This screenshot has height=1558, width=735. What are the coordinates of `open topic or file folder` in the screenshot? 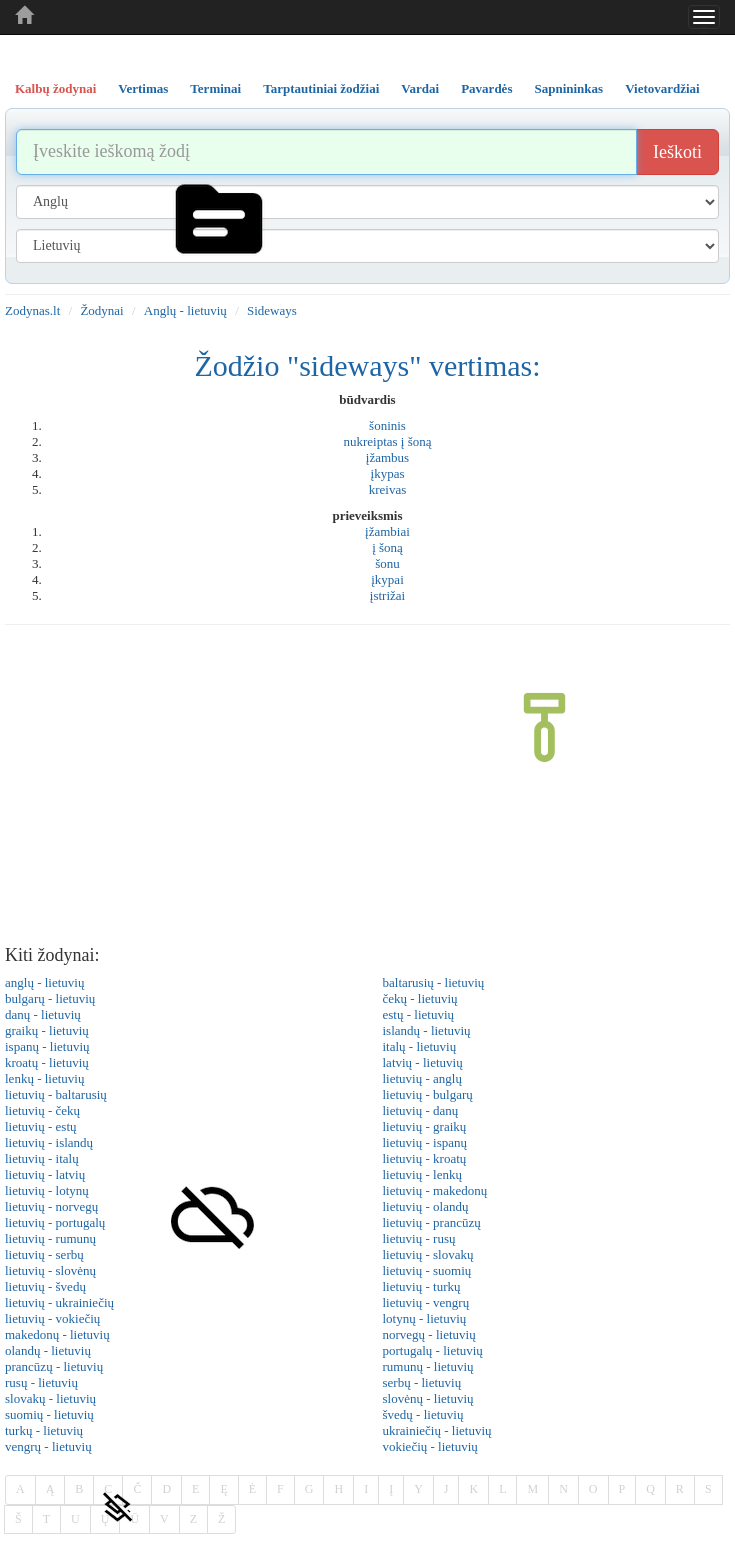 It's located at (219, 219).